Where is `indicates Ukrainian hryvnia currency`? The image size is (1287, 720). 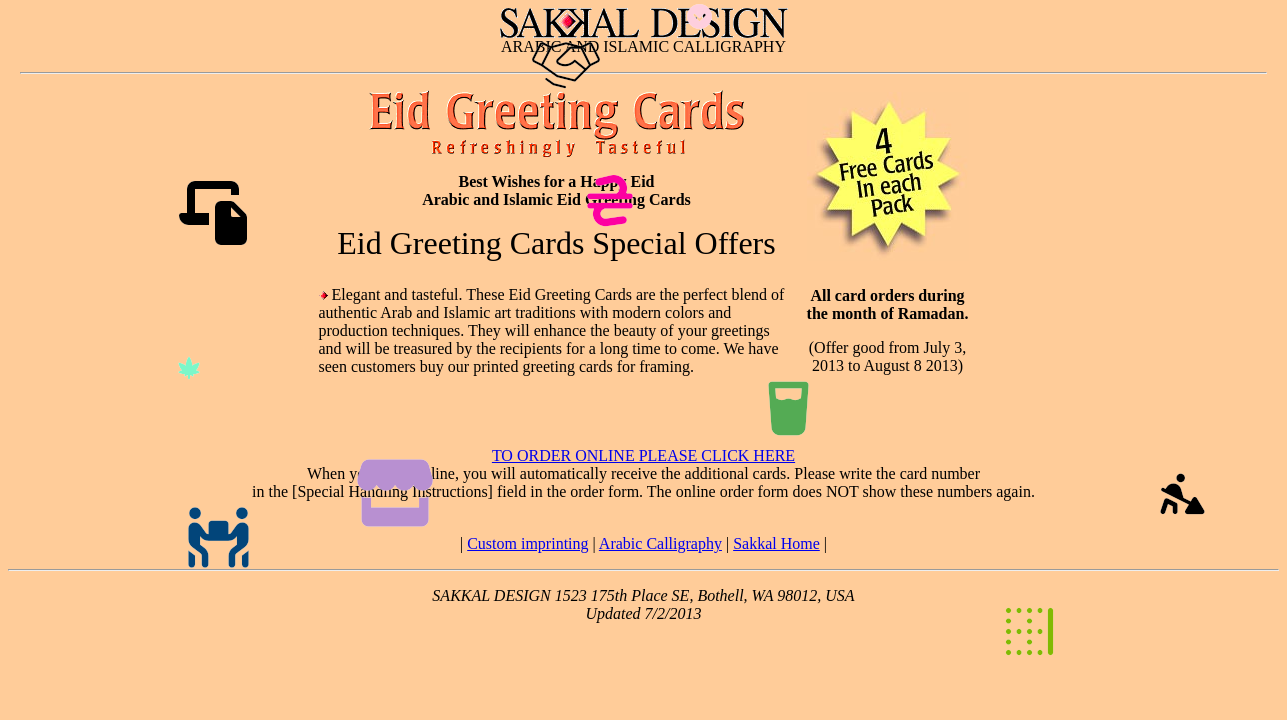
indicates Ukrainian hryvnia currency is located at coordinates (610, 201).